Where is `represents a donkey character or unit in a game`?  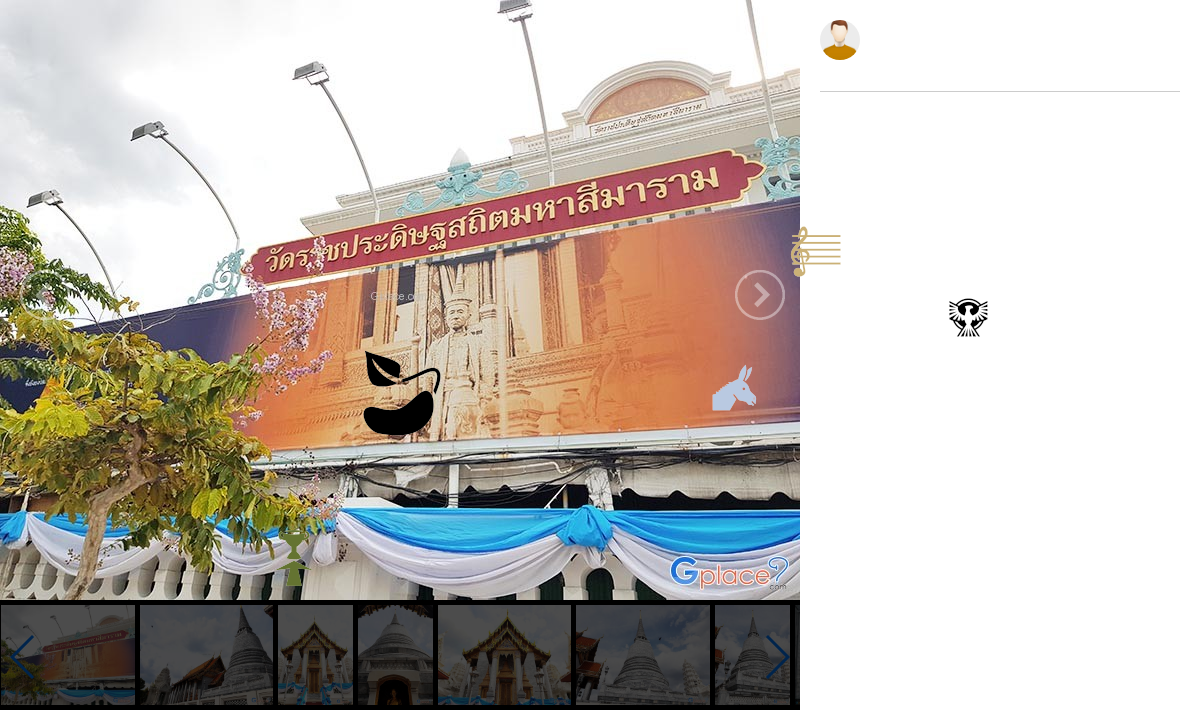
represents a donkey character or unit in a game is located at coordinates (735, 387).